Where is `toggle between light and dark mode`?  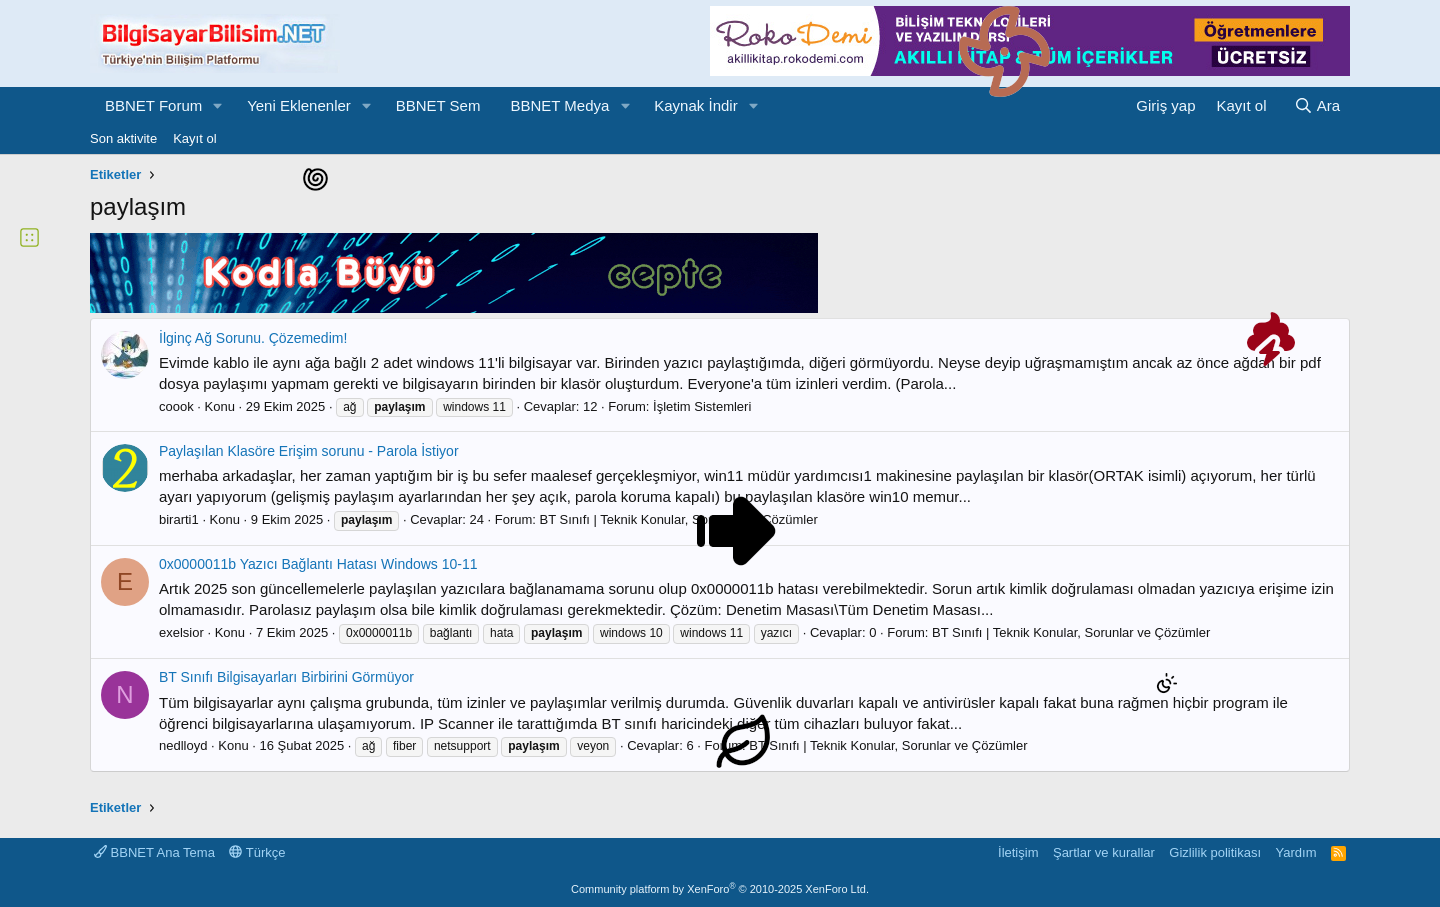 toggle between light and dark mode is located at coordinates (1166, 683).